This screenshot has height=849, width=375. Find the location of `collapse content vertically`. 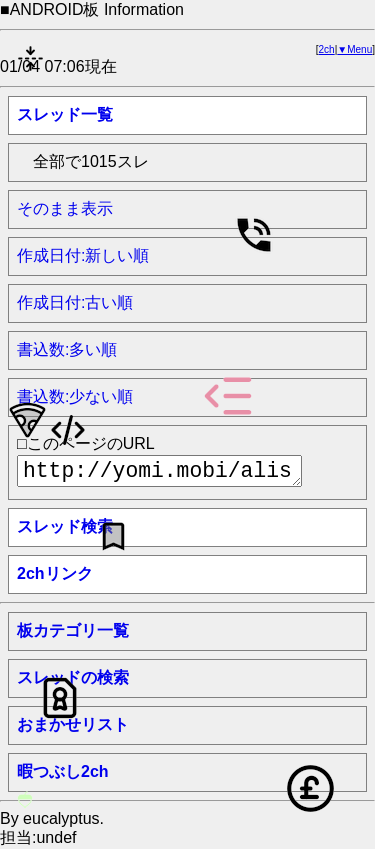

collapse content vertically is located at coordinates (30, 58).